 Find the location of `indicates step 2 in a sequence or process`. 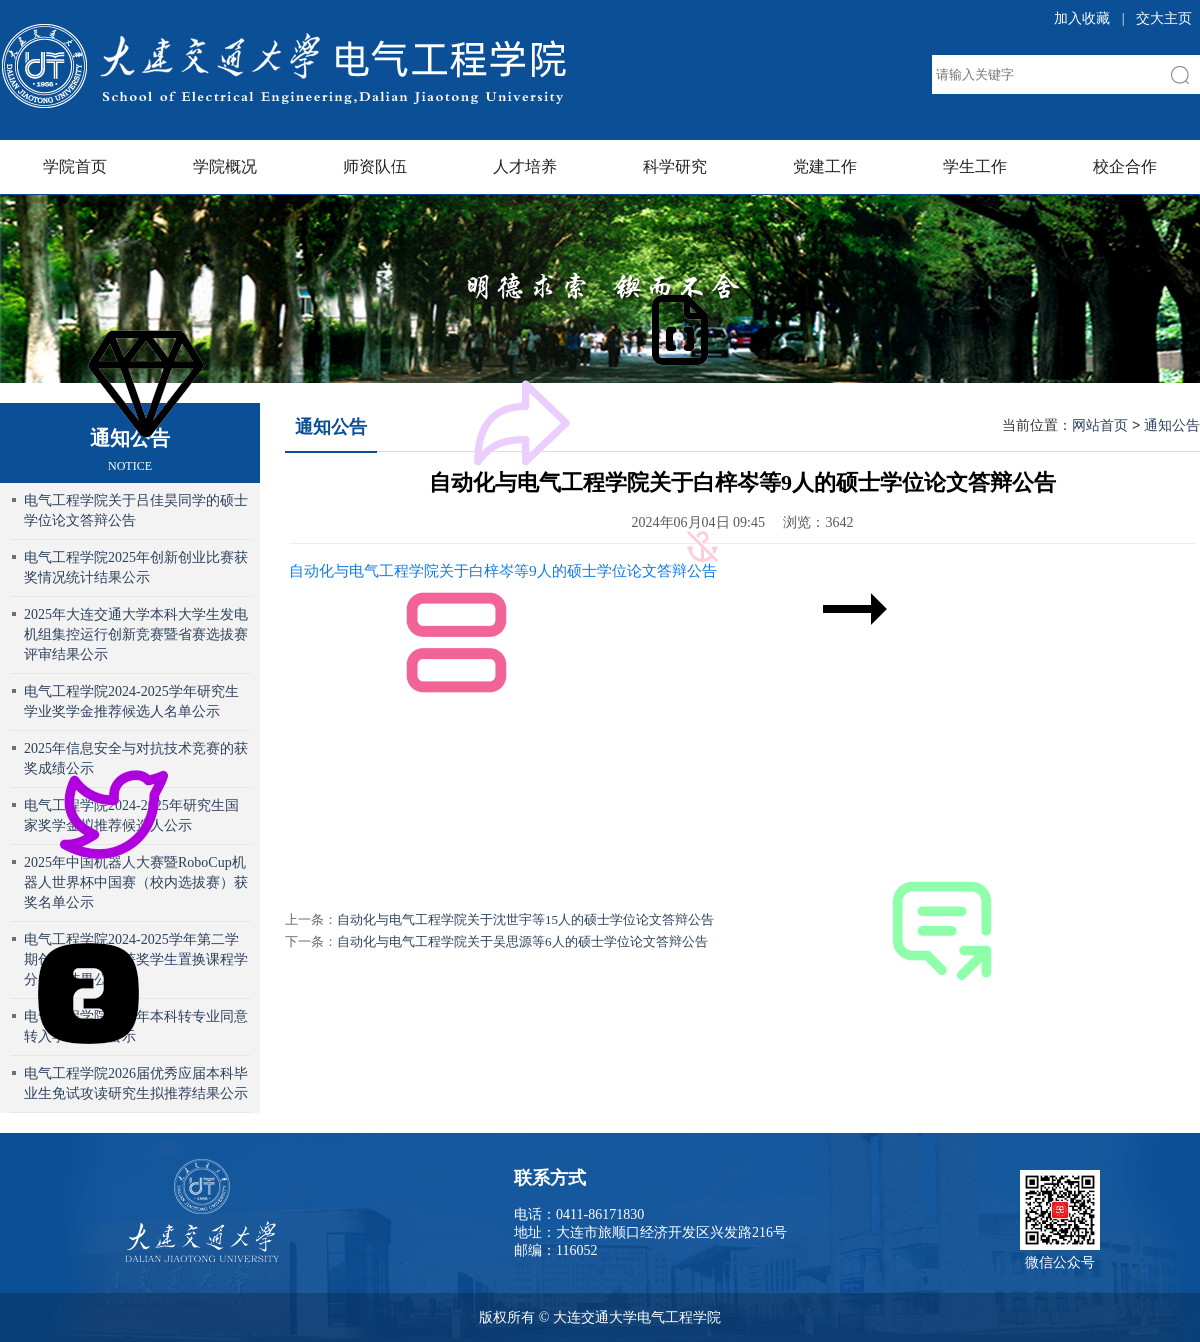

indicates step 2 in a sequence or process is located at coordinates (88, 993).